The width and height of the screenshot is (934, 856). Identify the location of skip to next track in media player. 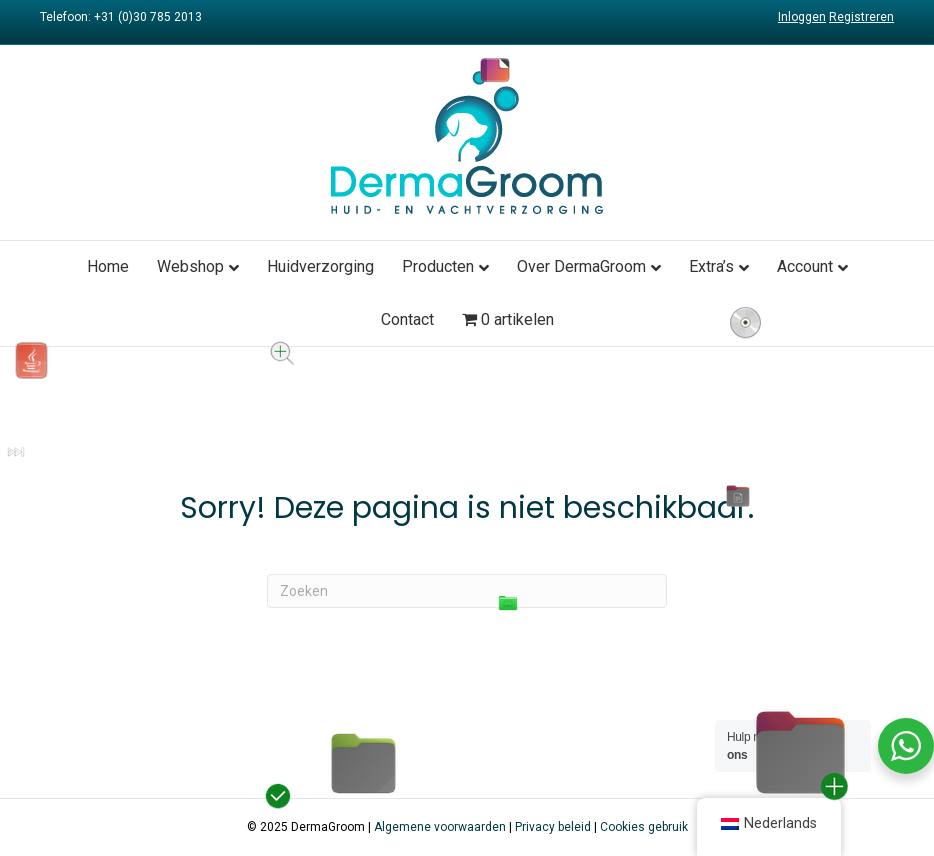
(16, 452).